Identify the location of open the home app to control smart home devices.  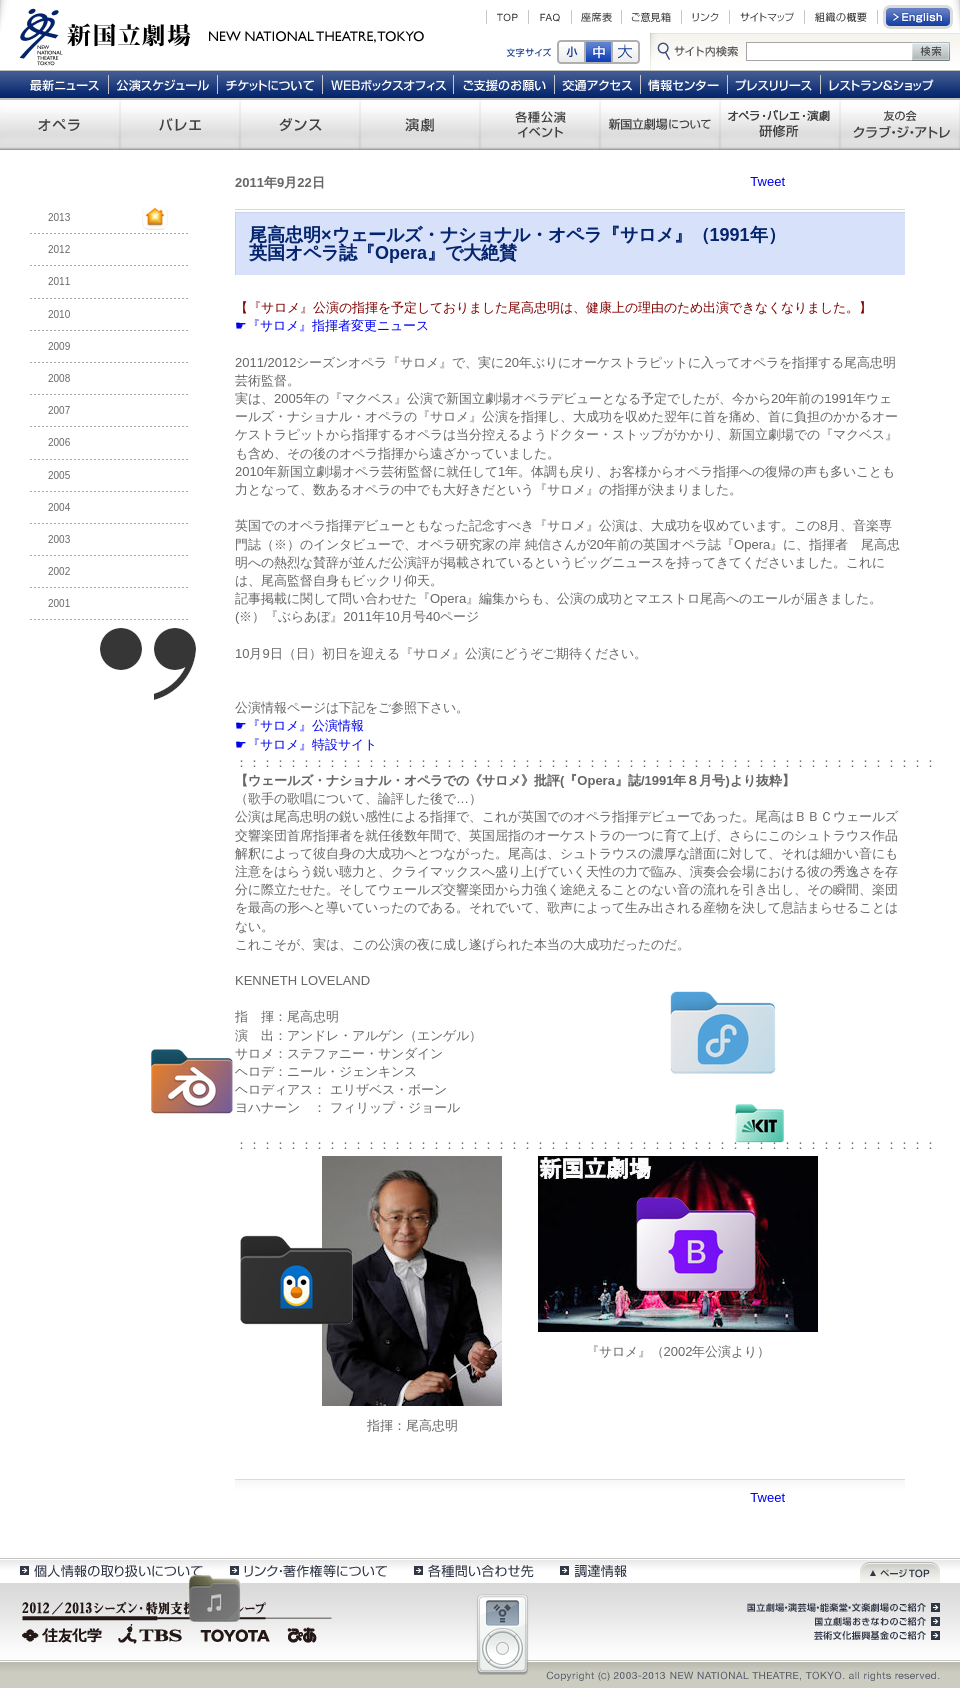
(155, 217).